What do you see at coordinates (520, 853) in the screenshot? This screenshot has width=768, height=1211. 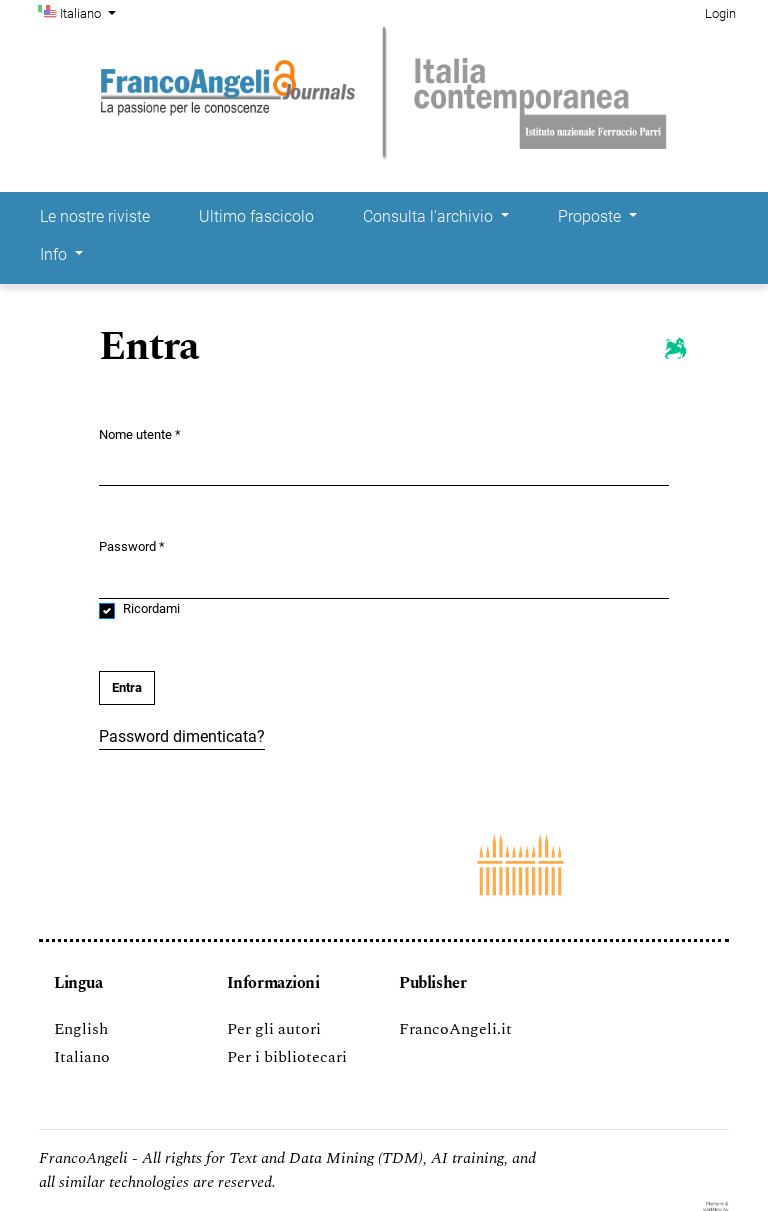 I see `defensive wall or barrier structure in a strategy game` at bounding box center [520, 853].